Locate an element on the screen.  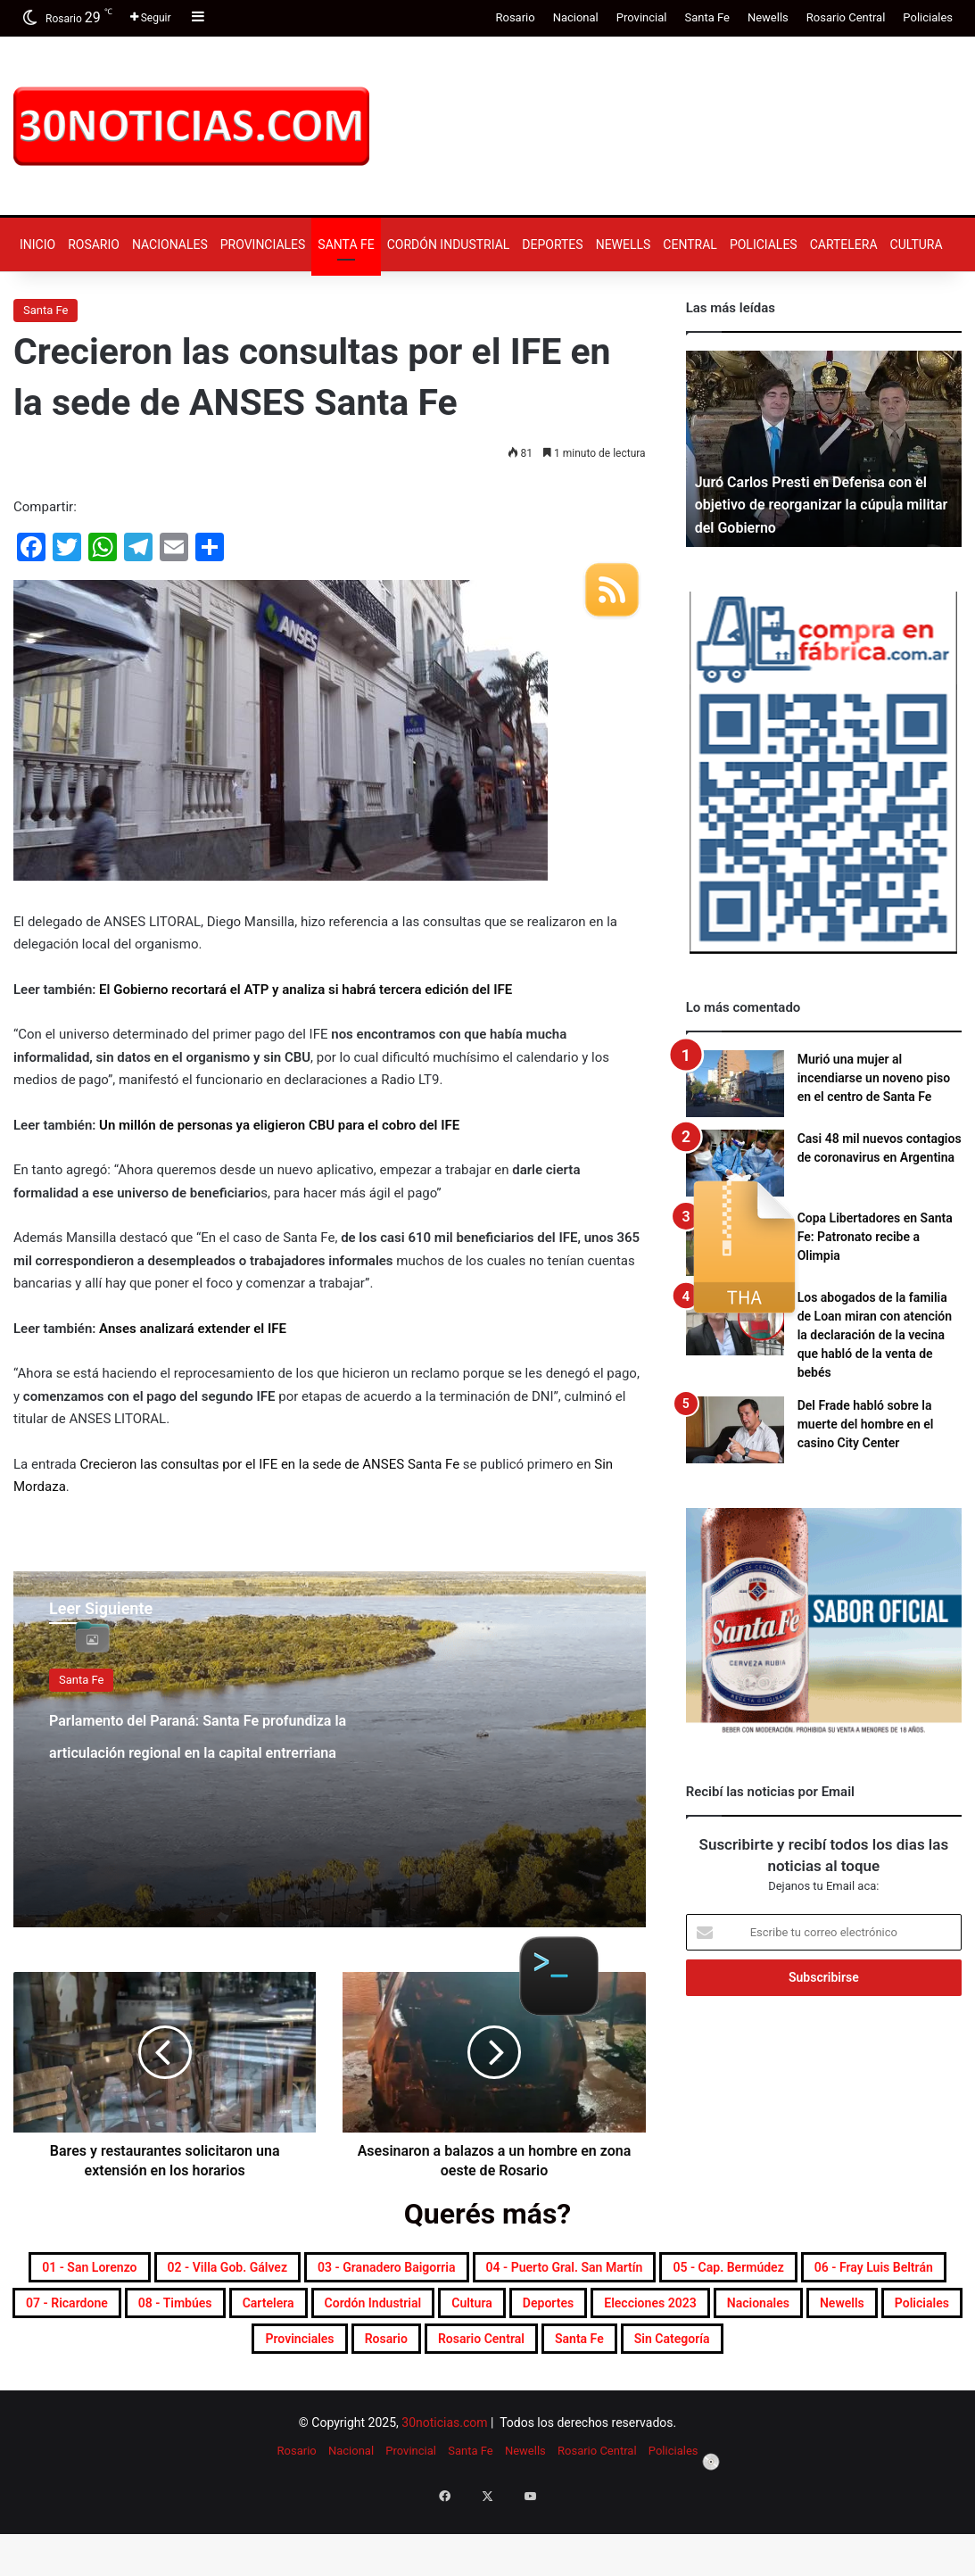
a compressed archive file in THA format is located at coordinates (744, 1249).